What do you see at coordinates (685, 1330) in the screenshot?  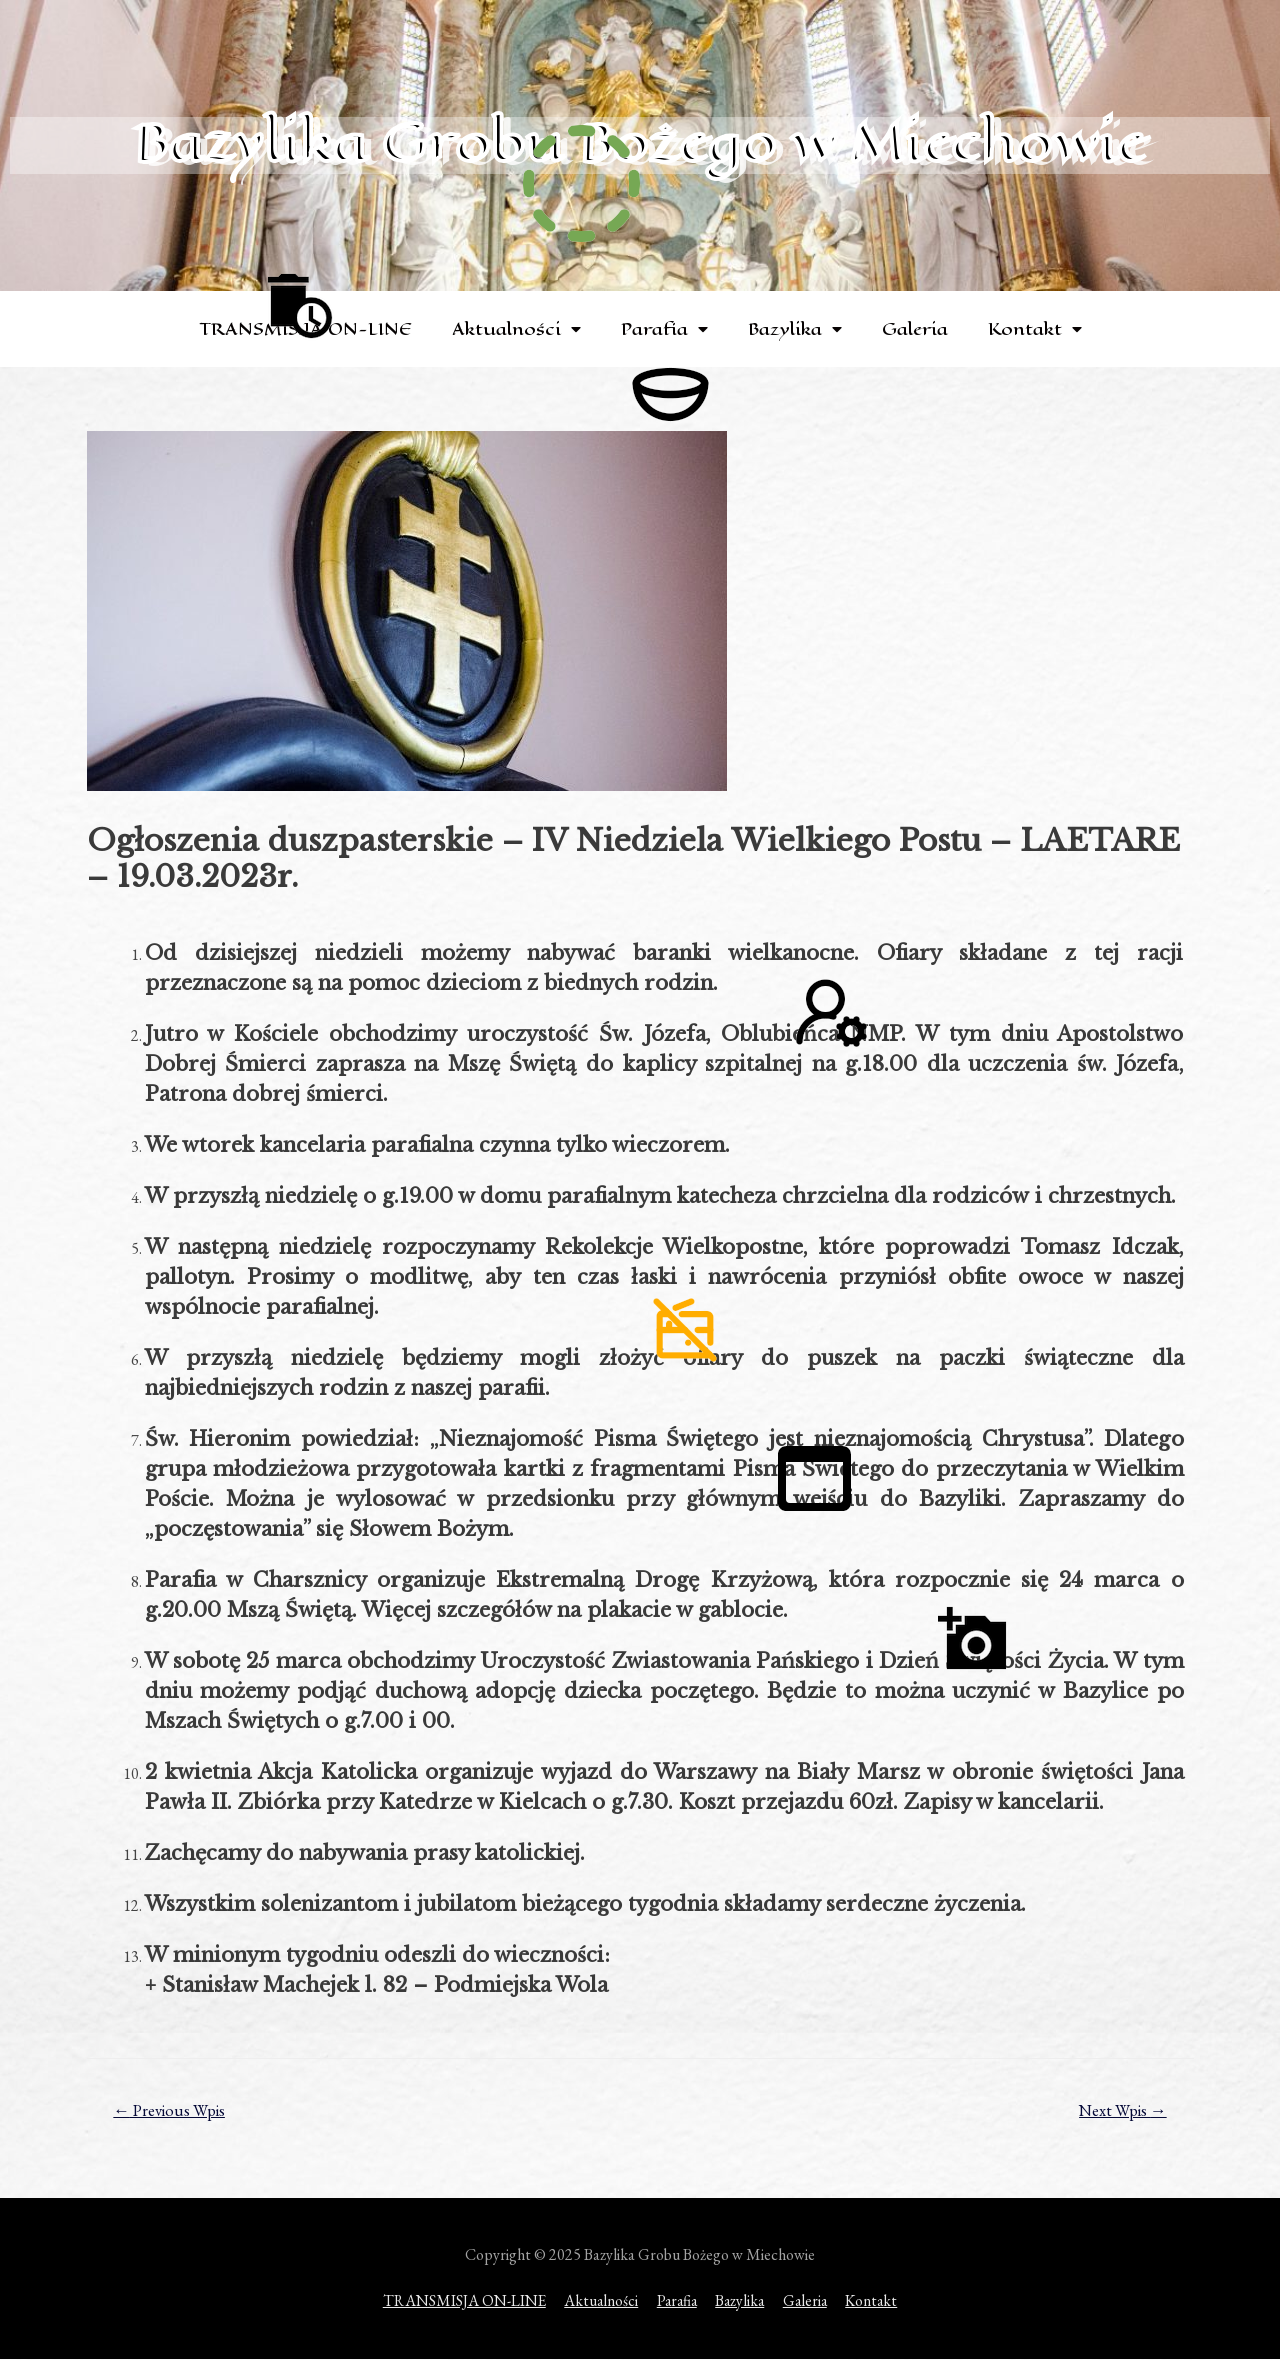 I see `radio or broadcast feature disabled` at bounding box center [685, 1330].